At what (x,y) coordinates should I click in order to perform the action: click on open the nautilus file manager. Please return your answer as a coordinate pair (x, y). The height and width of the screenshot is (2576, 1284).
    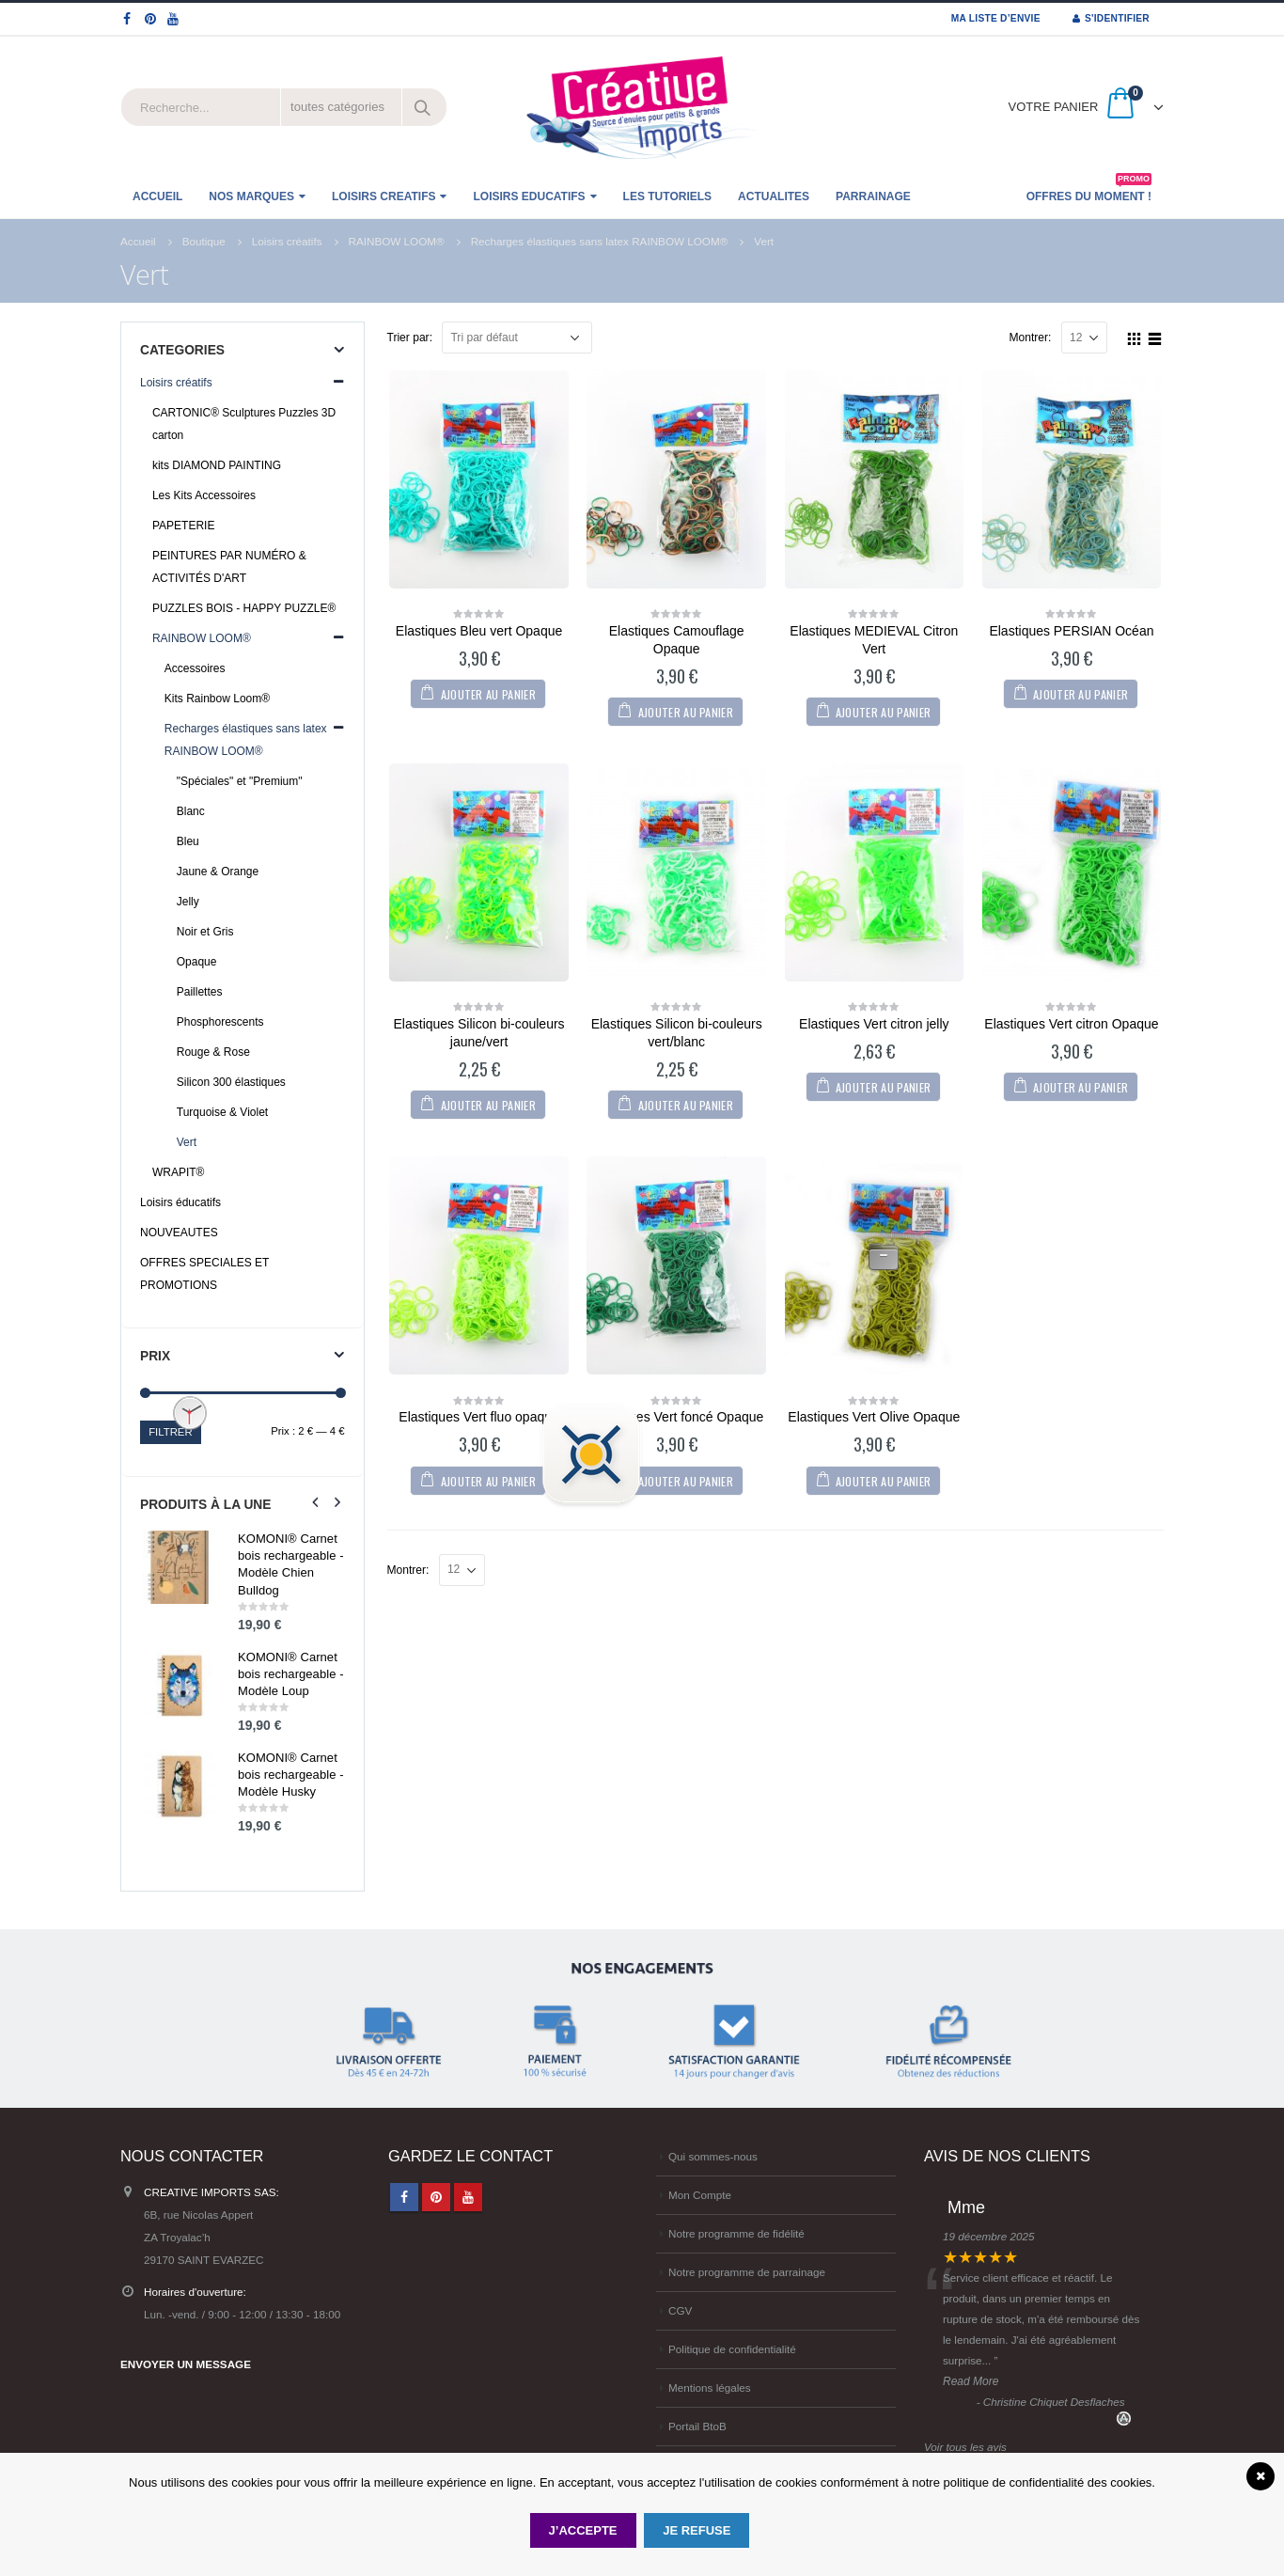
    Looking at the image, I should click on (884, 1256).